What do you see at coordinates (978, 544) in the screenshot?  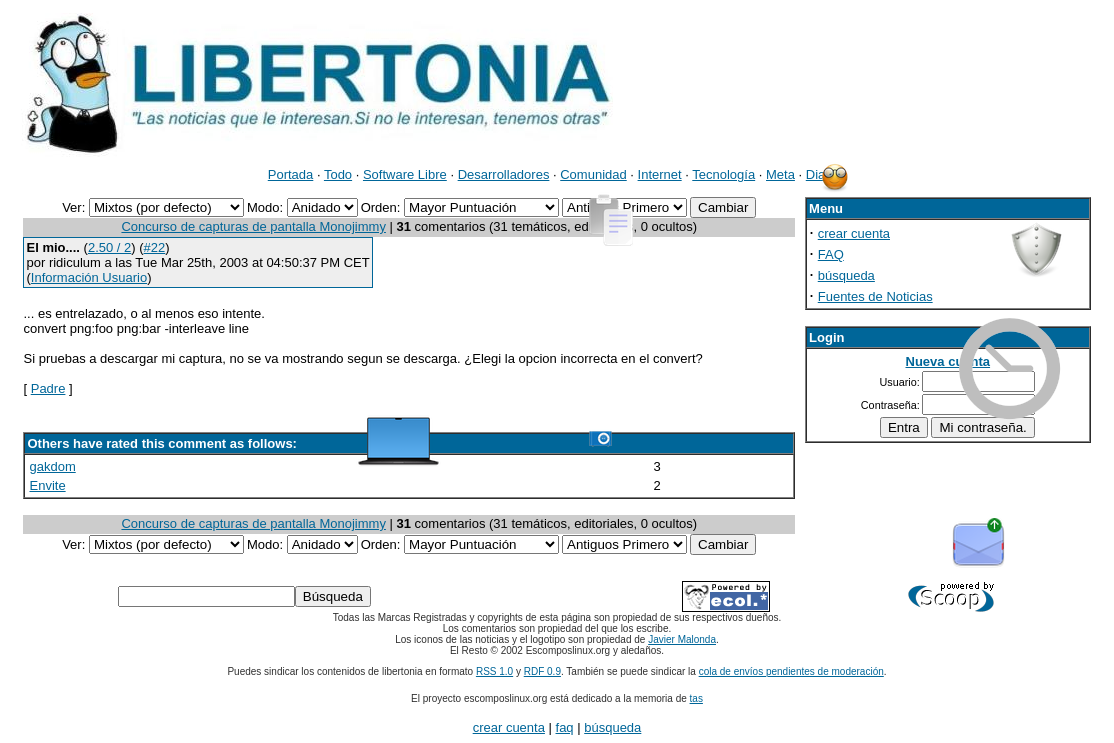 I see `indicates email was successfully sent` at bounding box center [978, 544].